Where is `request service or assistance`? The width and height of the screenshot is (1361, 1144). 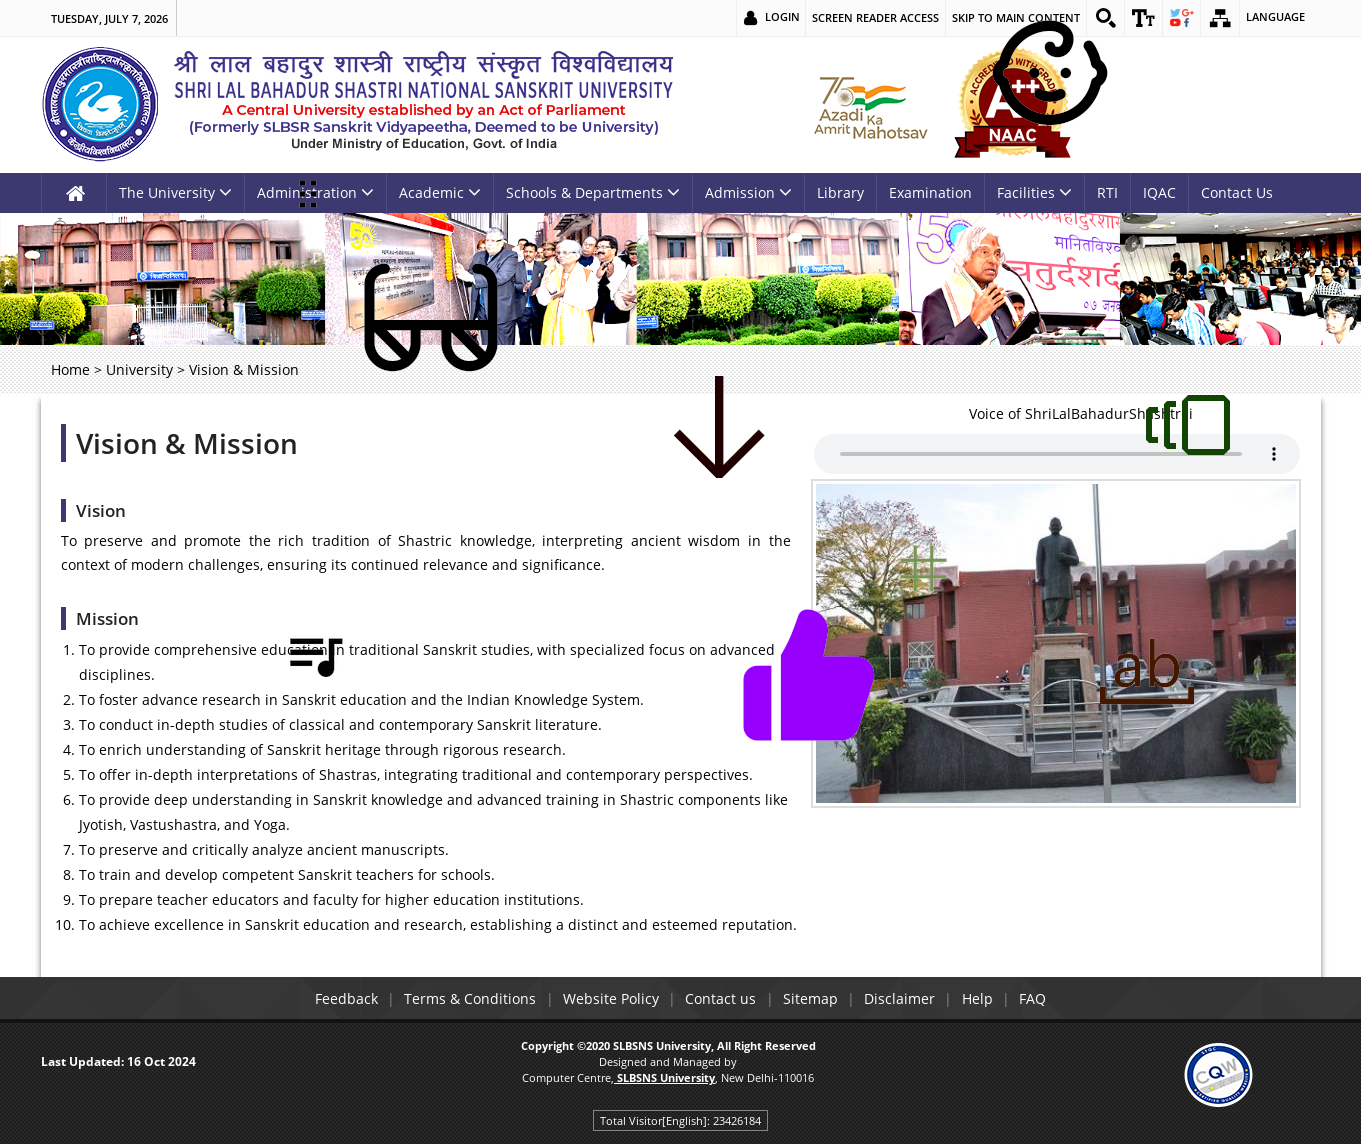
request service or assistance is located at coordinates (60, 226).